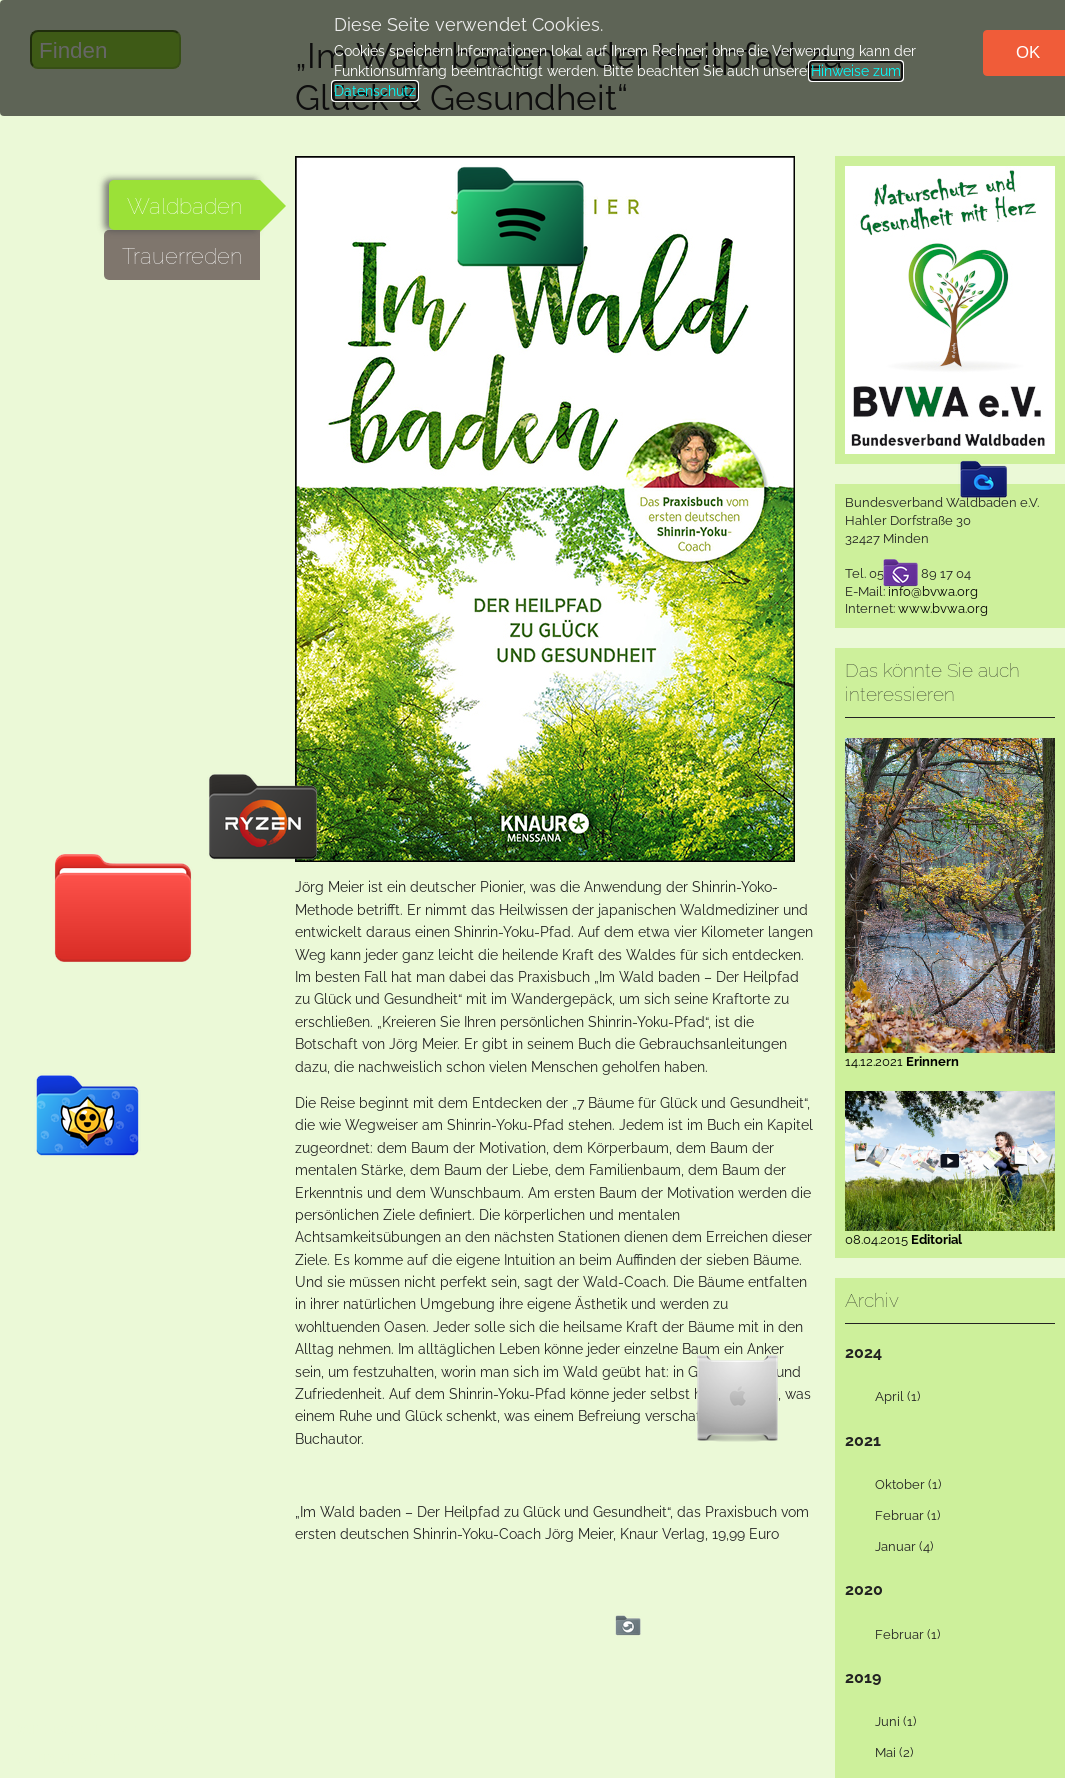 Image resolution: width=1065 pixels, height=1778 pixels. What do you see at coordinates (123, 908) in the screenshot?
I see `open a red-labeled folder` at bounding box center [123, 908].